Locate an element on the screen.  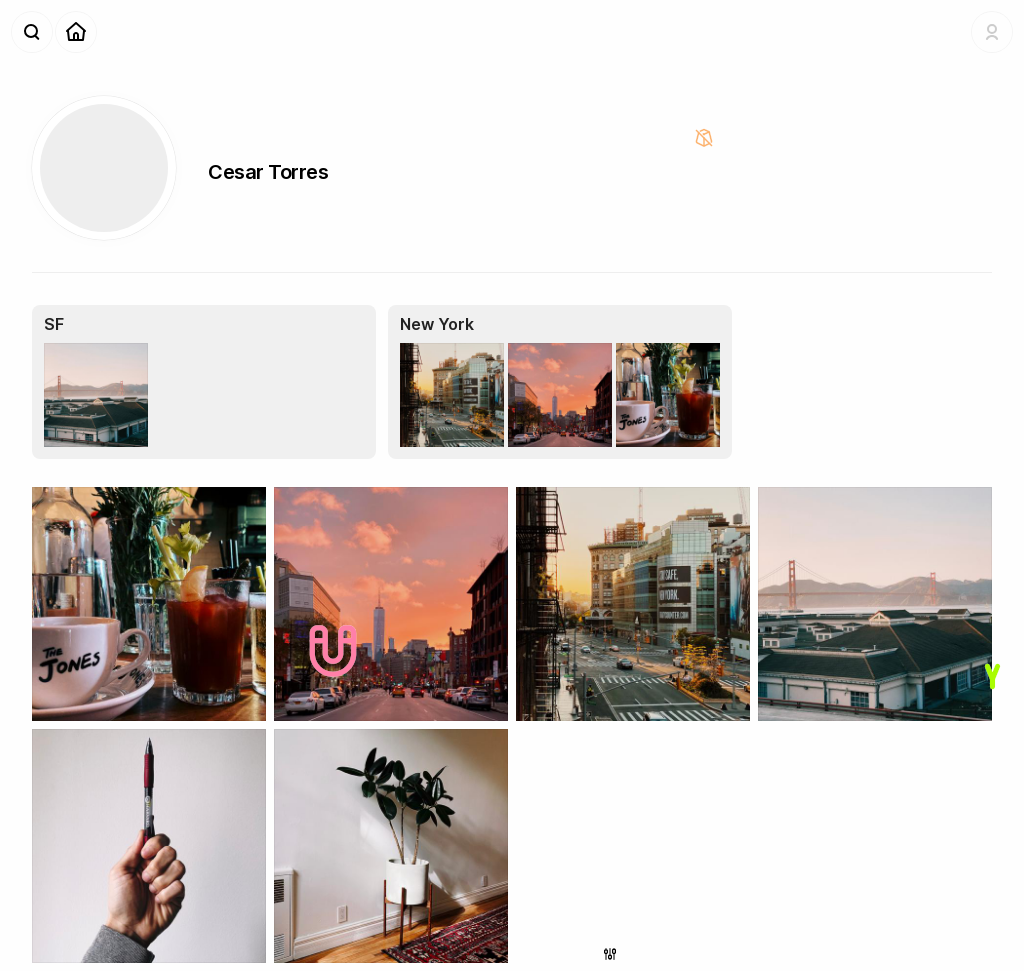
disable 3D view frustum or perspective mode is located at coordinates (704, 138).